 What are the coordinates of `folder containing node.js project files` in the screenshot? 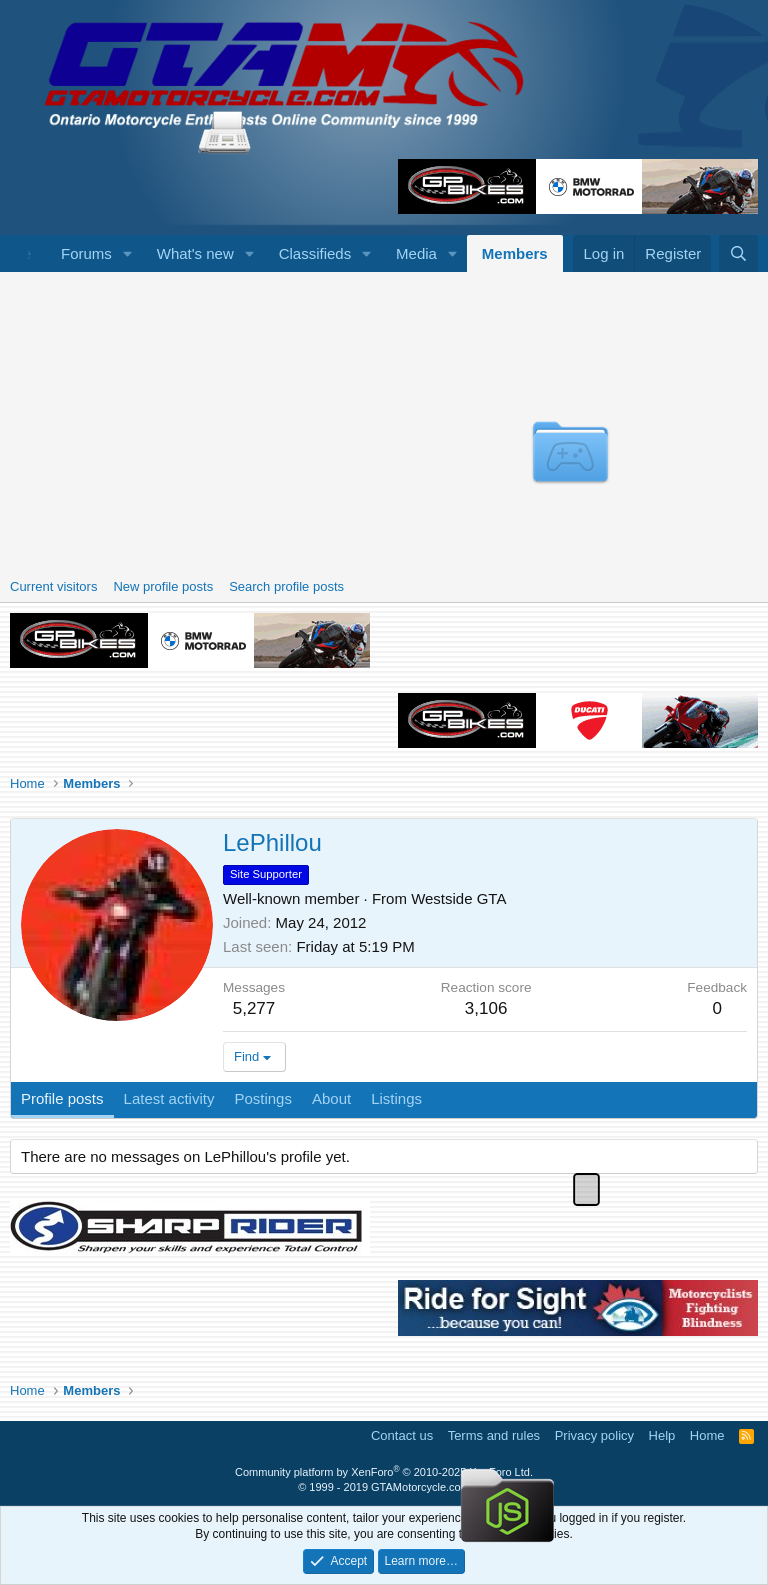 It's located at (507, 1508).